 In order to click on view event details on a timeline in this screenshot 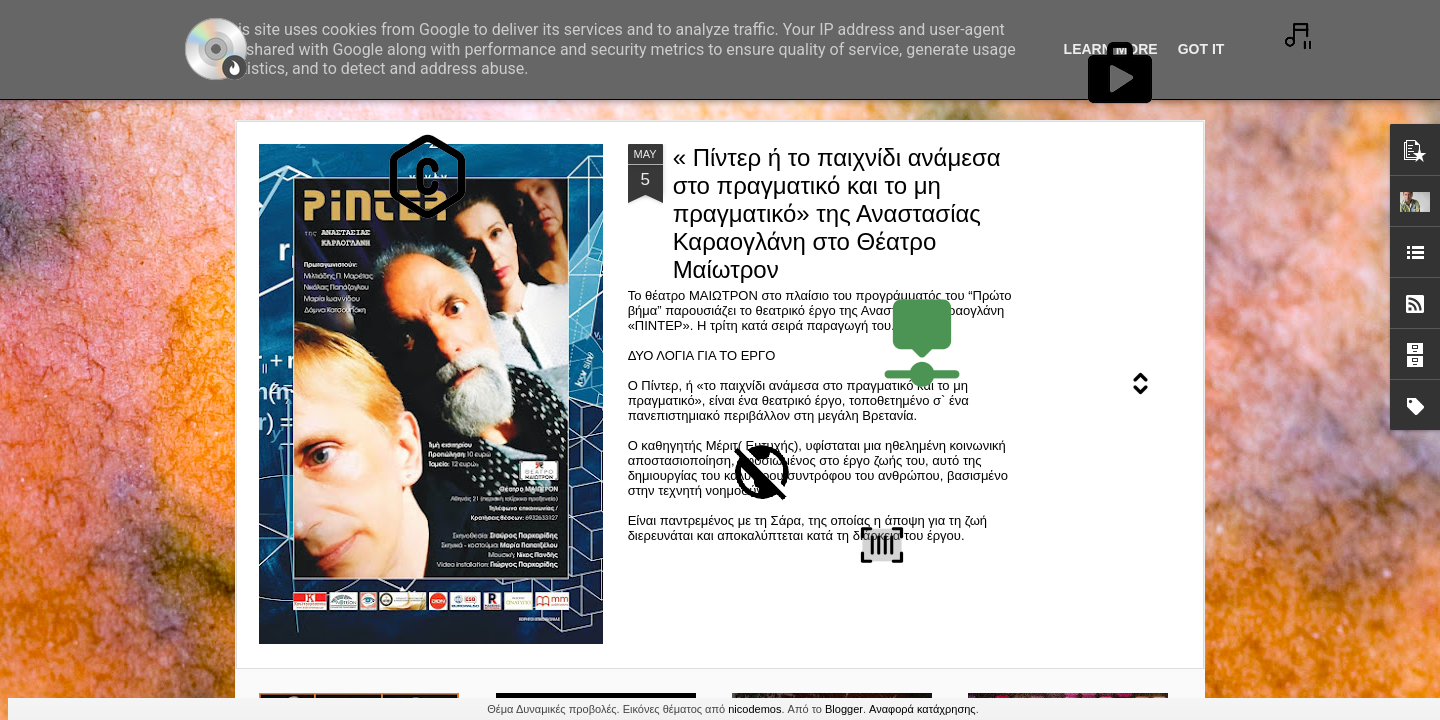, I will do `click(922, 341)`.